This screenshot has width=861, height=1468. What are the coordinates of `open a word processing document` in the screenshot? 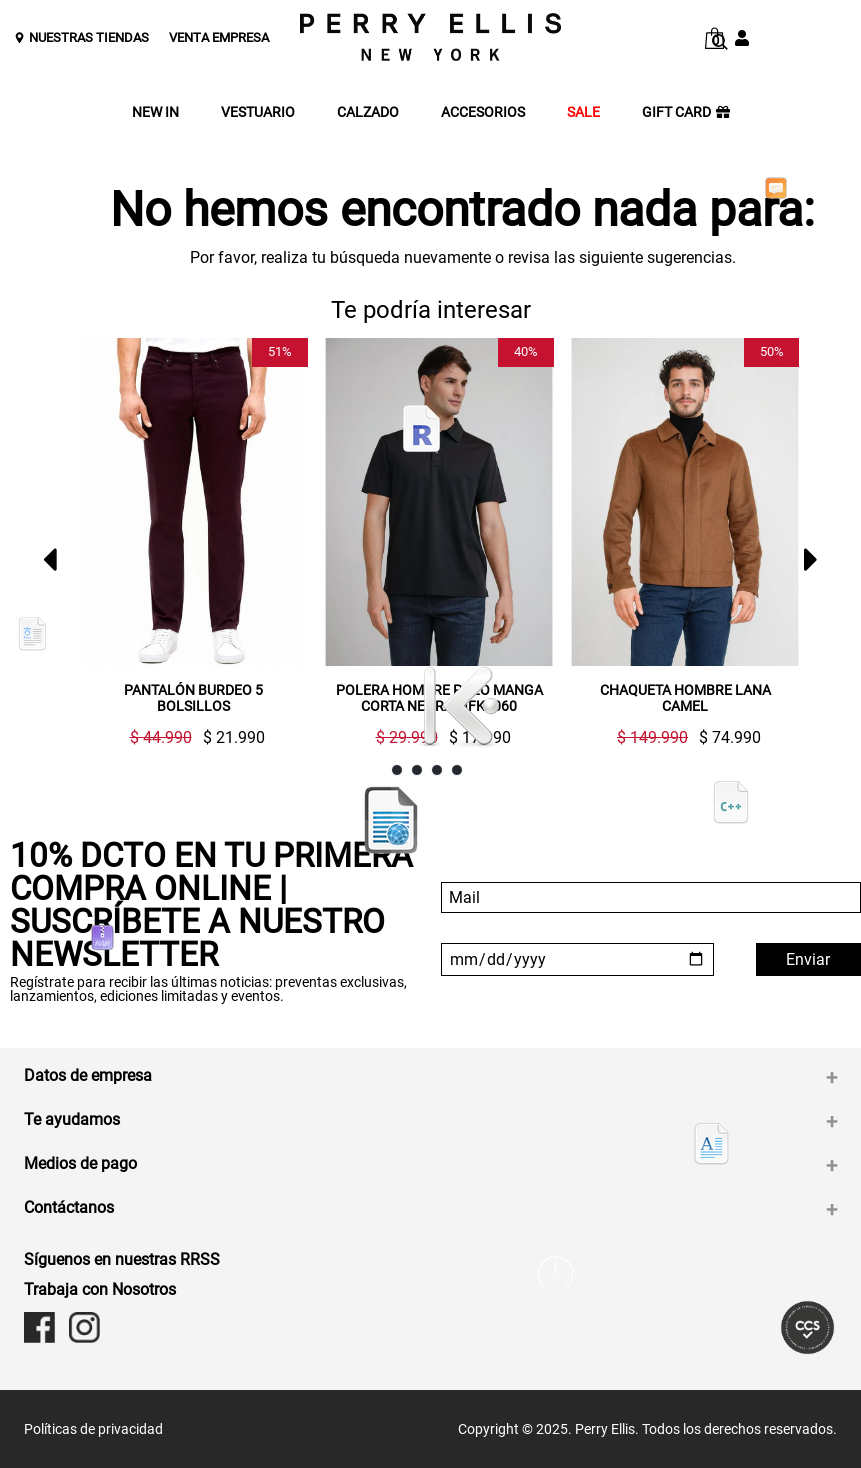 It's located at (711, 1143).